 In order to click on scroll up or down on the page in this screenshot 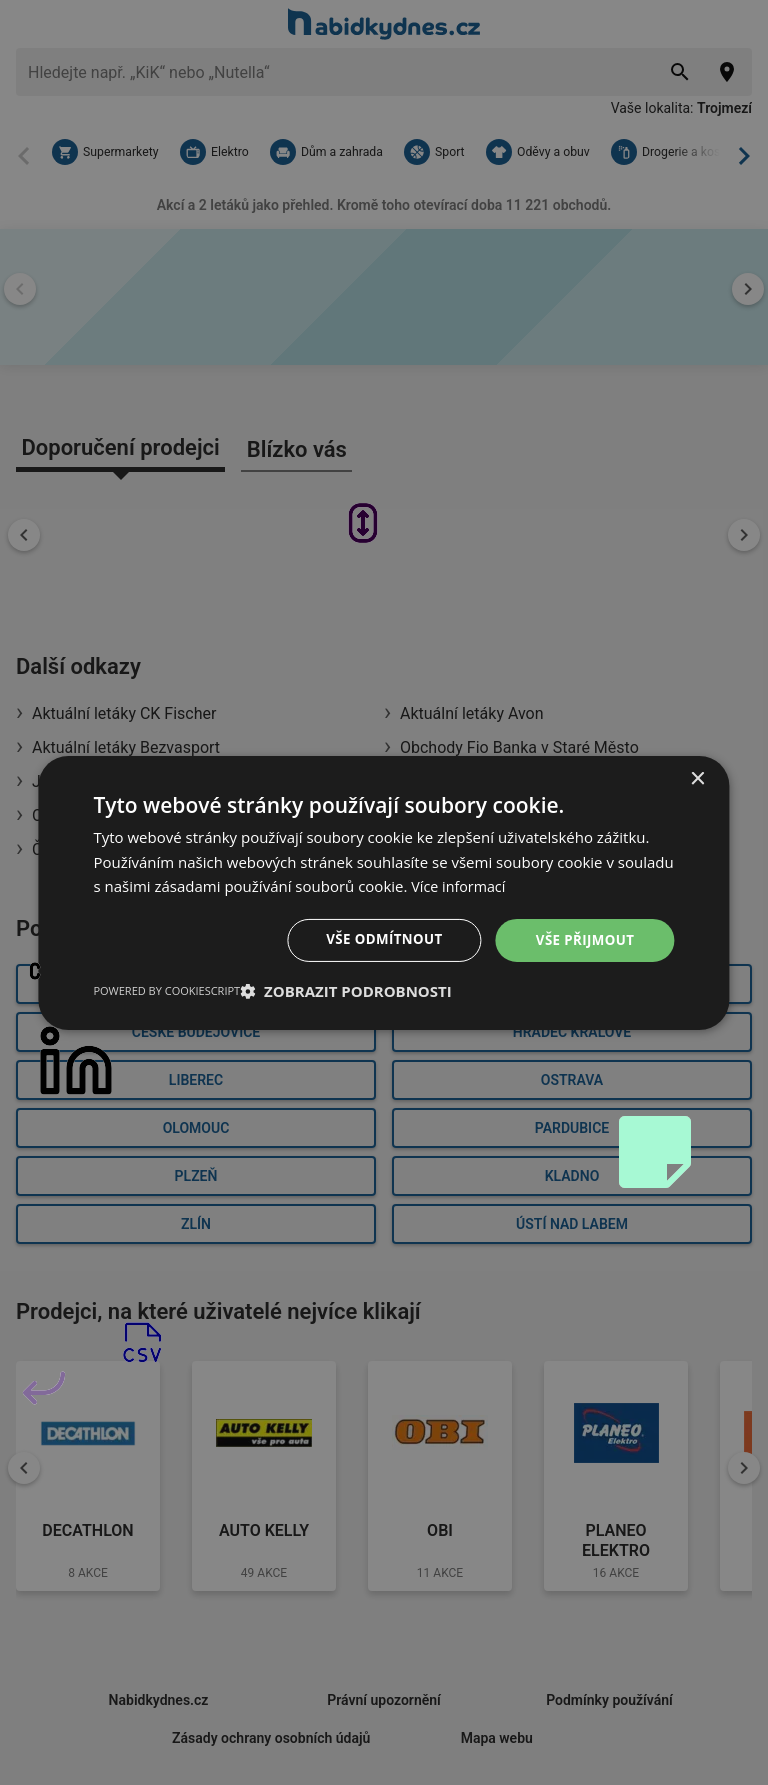, I will do `click(363, 523)`.